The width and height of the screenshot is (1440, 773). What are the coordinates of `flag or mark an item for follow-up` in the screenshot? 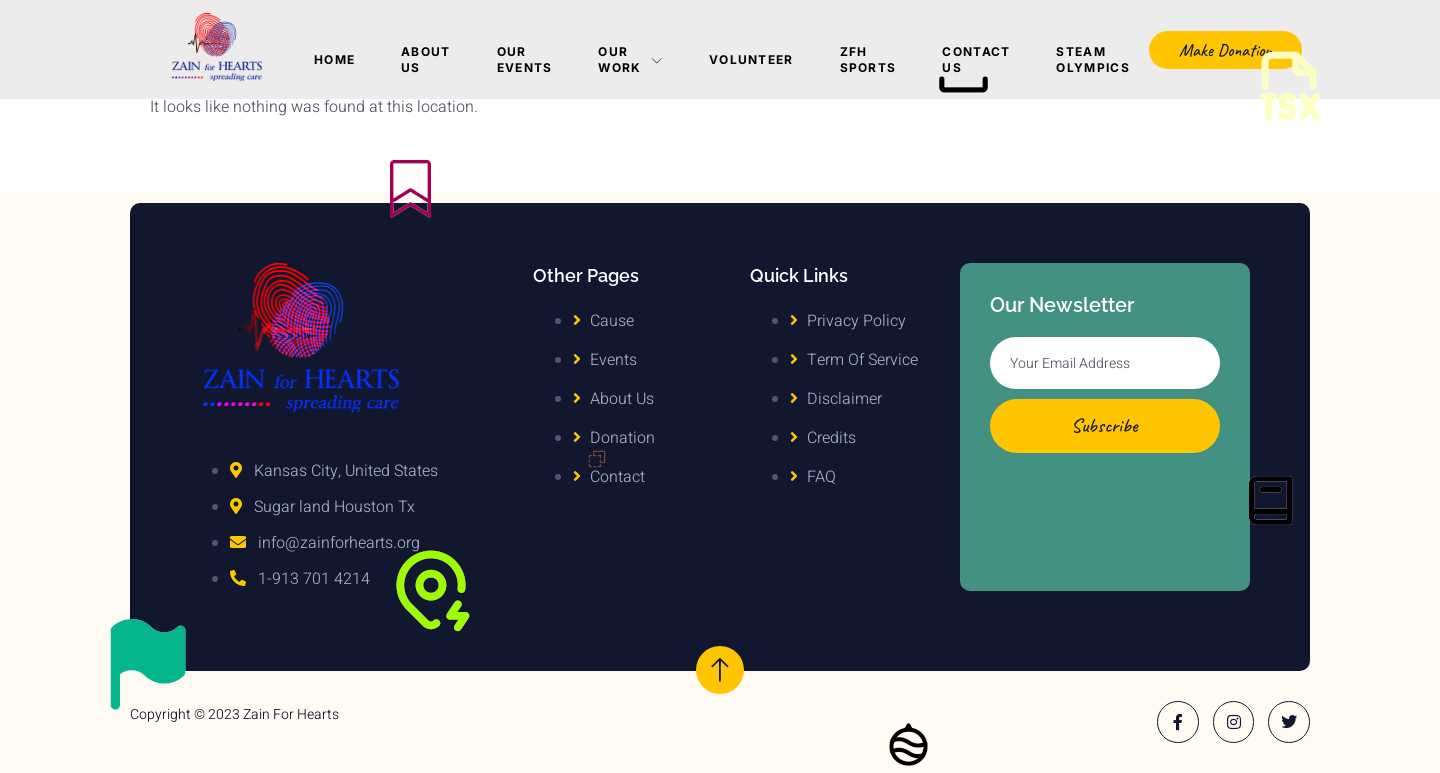 It's located at (148, 663).